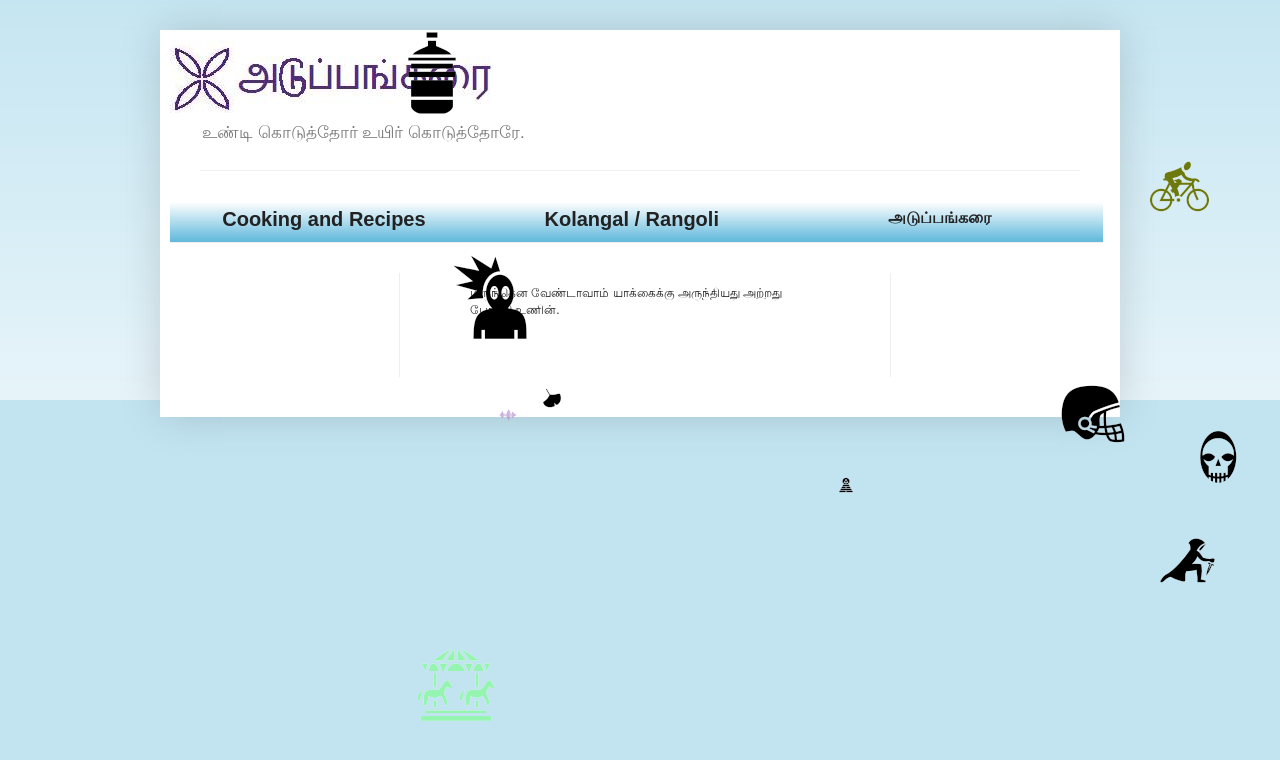 Image resolution: width=1280 pixels, height=760 pixels. Describe the element at coordinates (495, 297) in the screenshot. I see `indicates a surprised or shocked reaction` at that location.